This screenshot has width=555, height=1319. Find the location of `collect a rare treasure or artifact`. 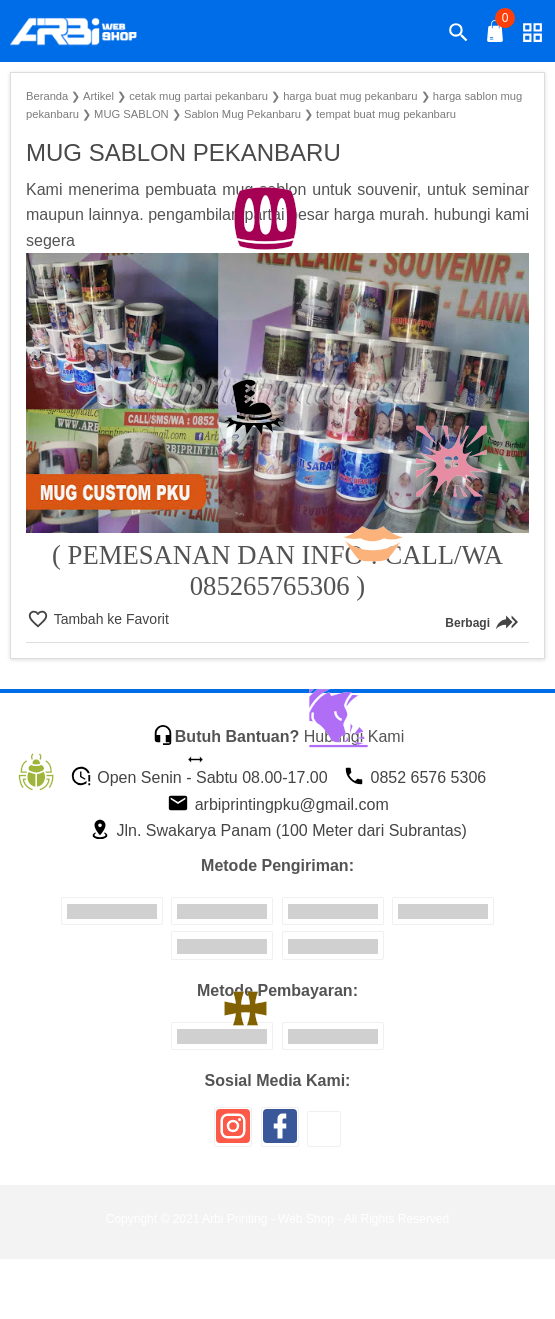

collect a rare treasure or artifact is located at coordinates (36, 772).